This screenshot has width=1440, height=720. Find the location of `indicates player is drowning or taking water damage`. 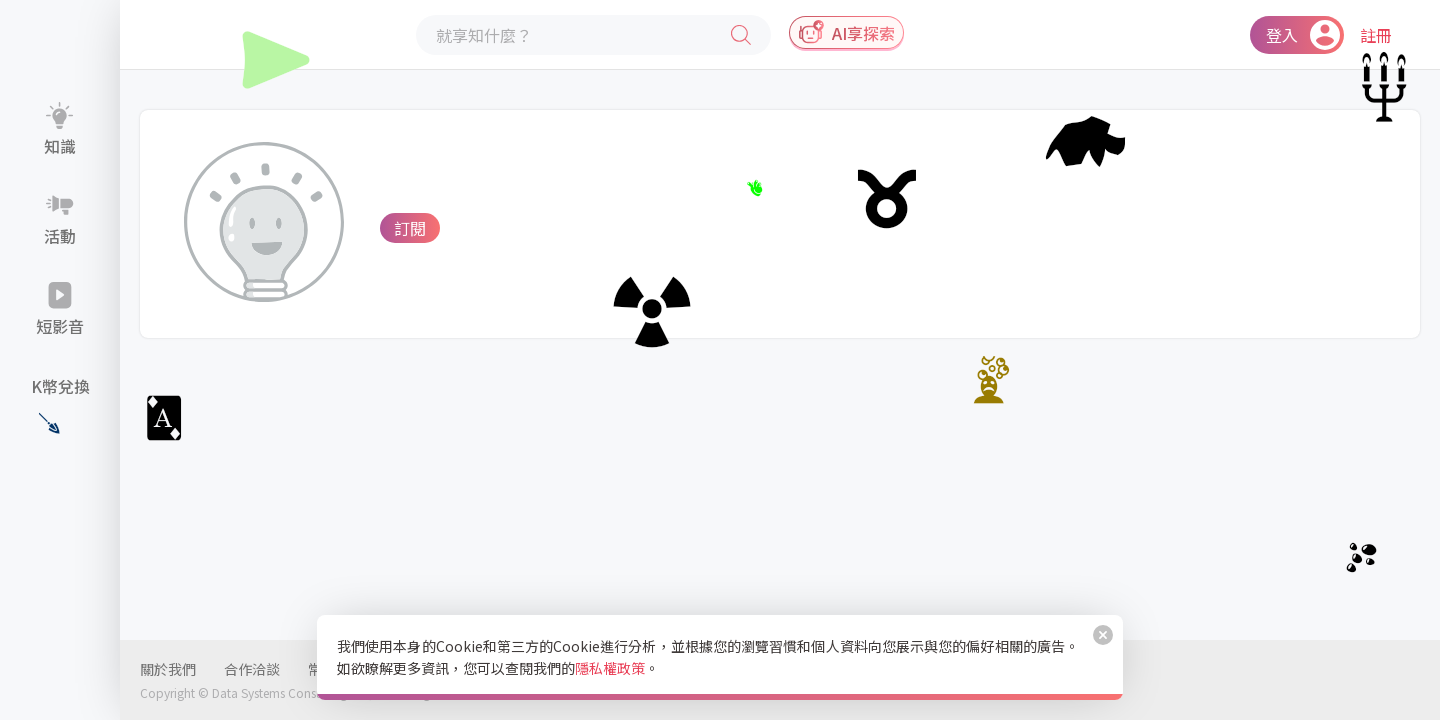

indicates player is drowning or taking water damage is located at coordinates (989, 380).